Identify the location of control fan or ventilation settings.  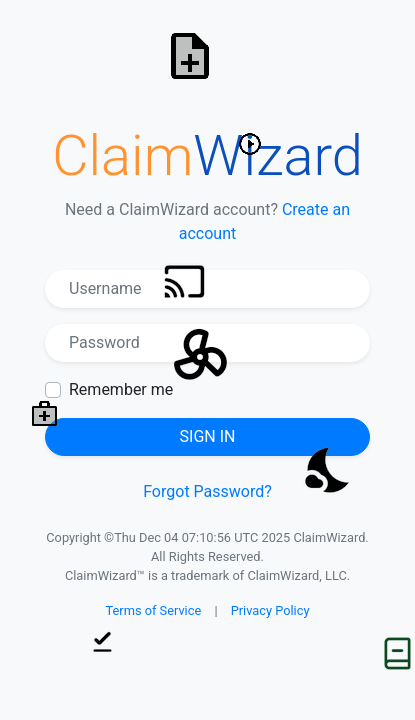
(200, 357).